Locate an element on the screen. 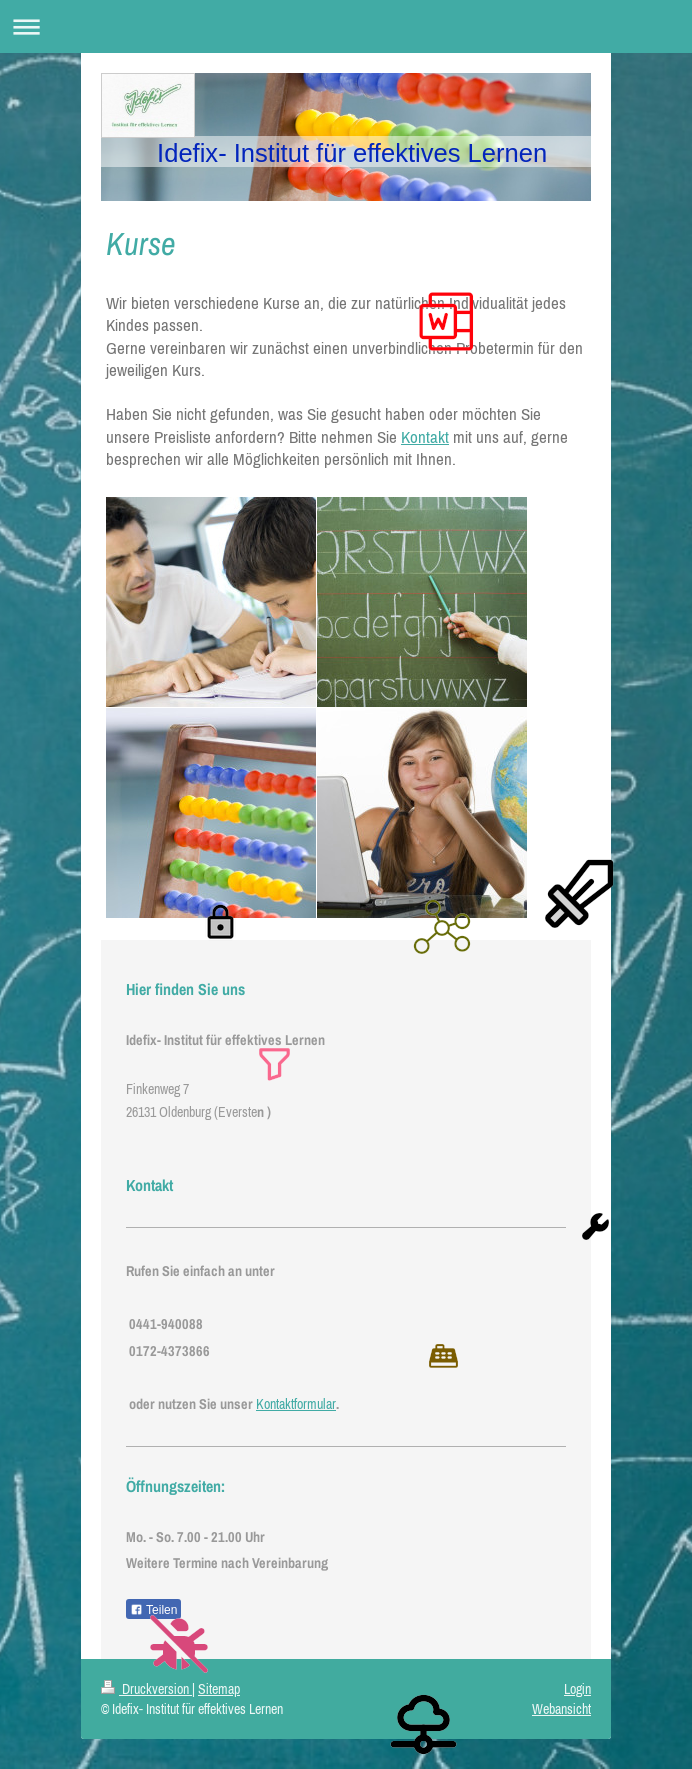 The image size is (692, 1769). cloud data sync or connection status is located at coordinates (423, 1724).